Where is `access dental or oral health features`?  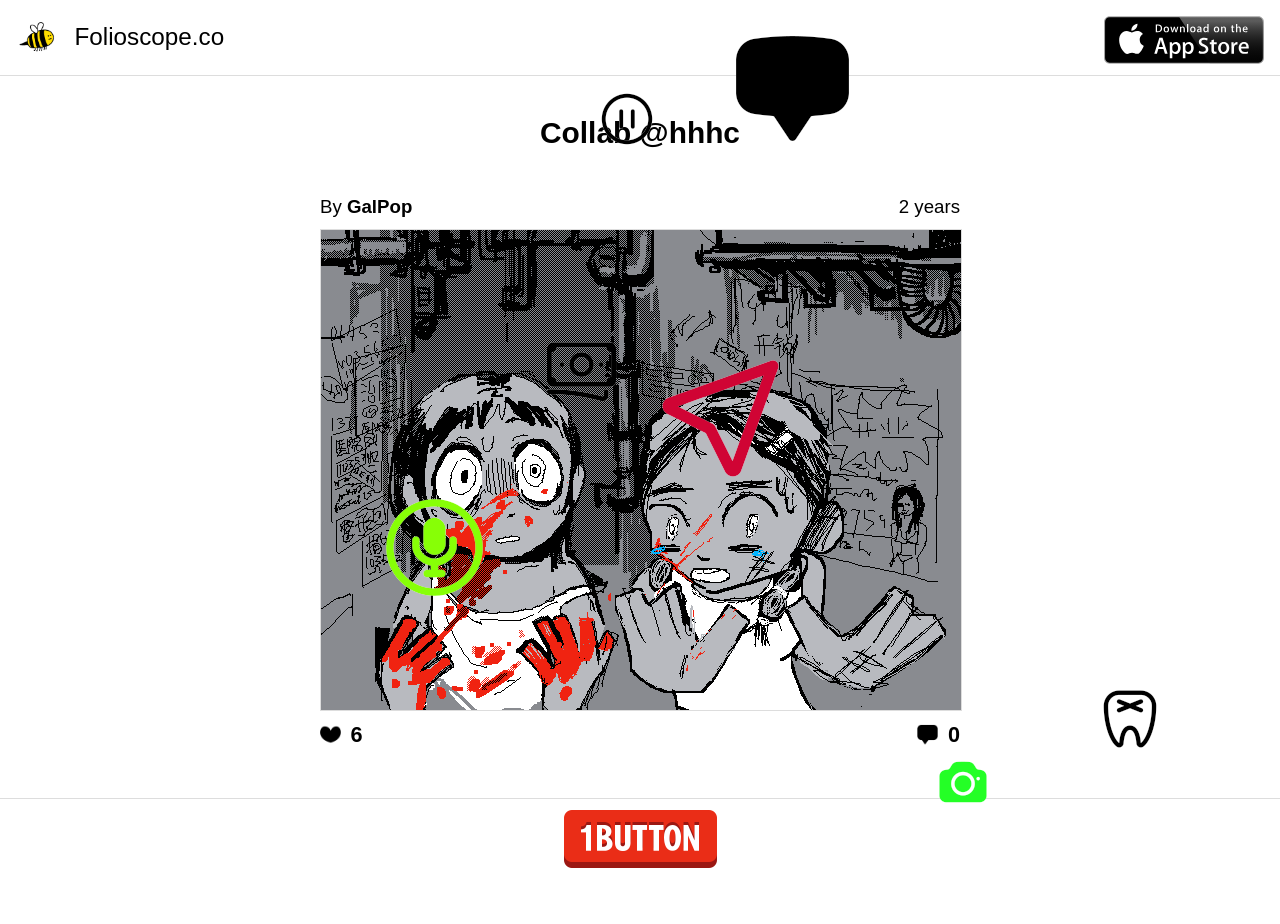 access dental or oral health features is located at coordinates (1130, 719).